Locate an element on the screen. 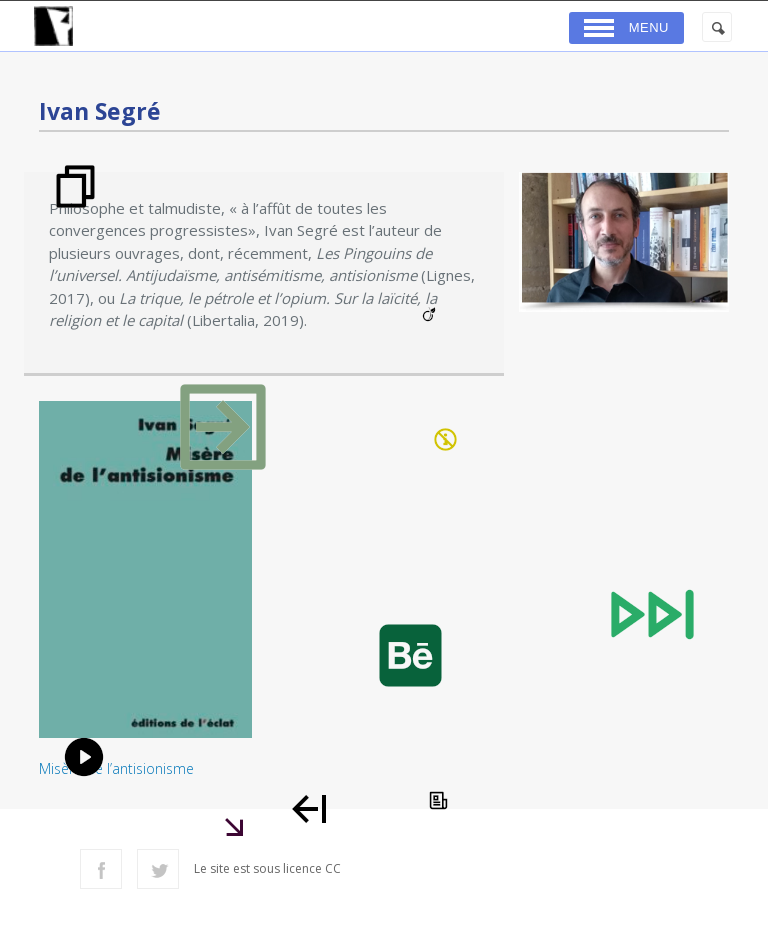 This screenshot has width=768, height=929. copy file to clipboard is located at coordinates (75, 186).